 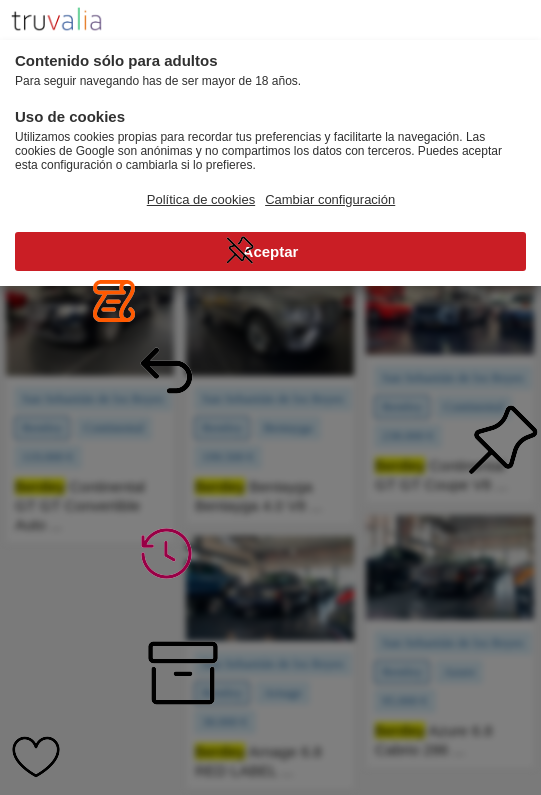 What do you see at coordinates (239, 250) in the screenshot?
I see `unpin an item from your saved collection` at bounding box center [239, 250].